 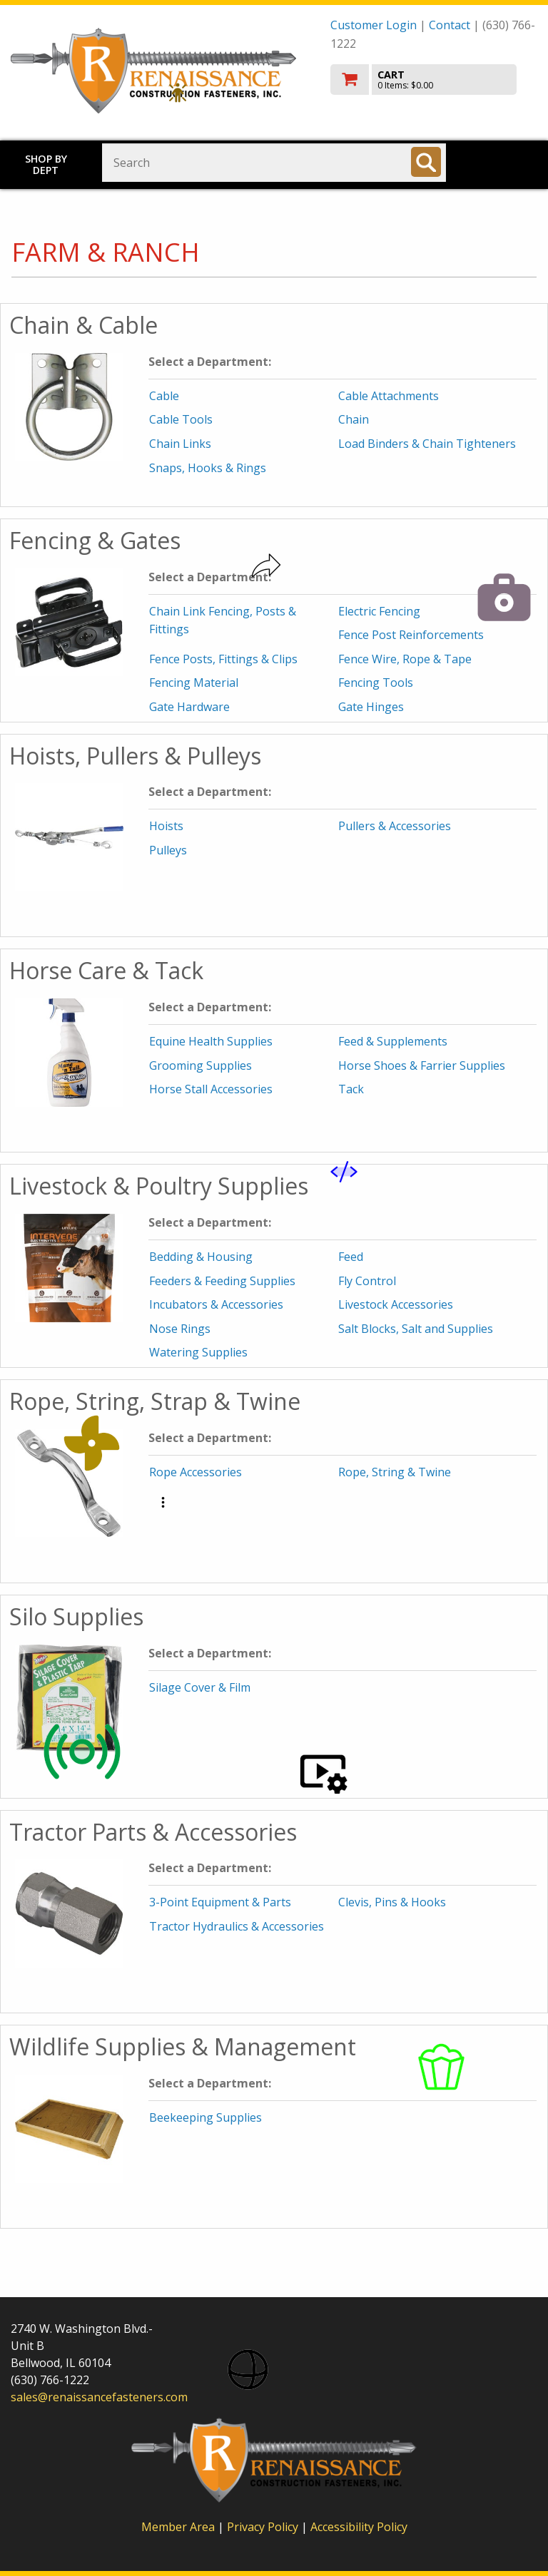 I want to click on adjust video playback settings, so click(x=323, y=1771).